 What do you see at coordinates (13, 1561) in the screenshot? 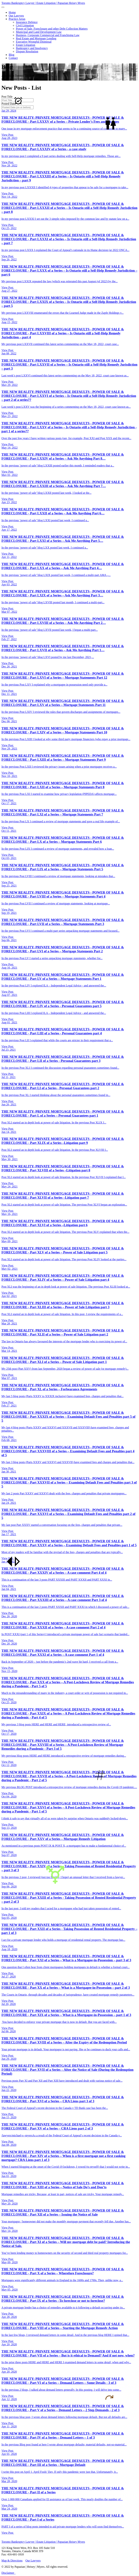
I see `switch to the right panel or view` at bounding box center [13, 1561].